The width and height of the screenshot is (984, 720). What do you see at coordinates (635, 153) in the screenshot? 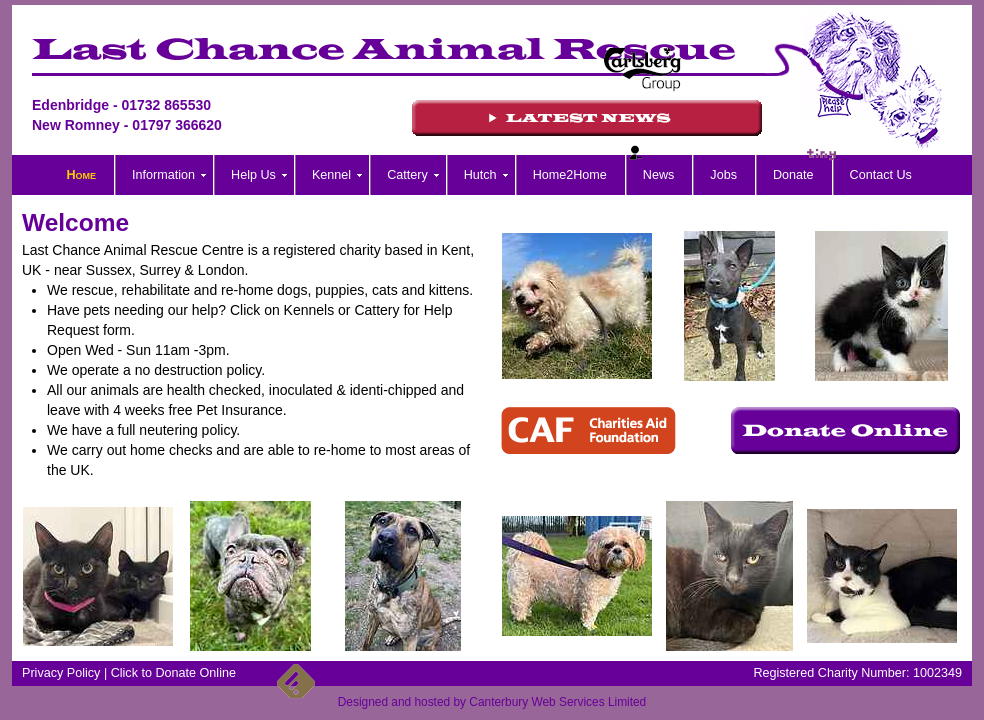
I see `remove a user or contact` at bounding box center [635, 153].